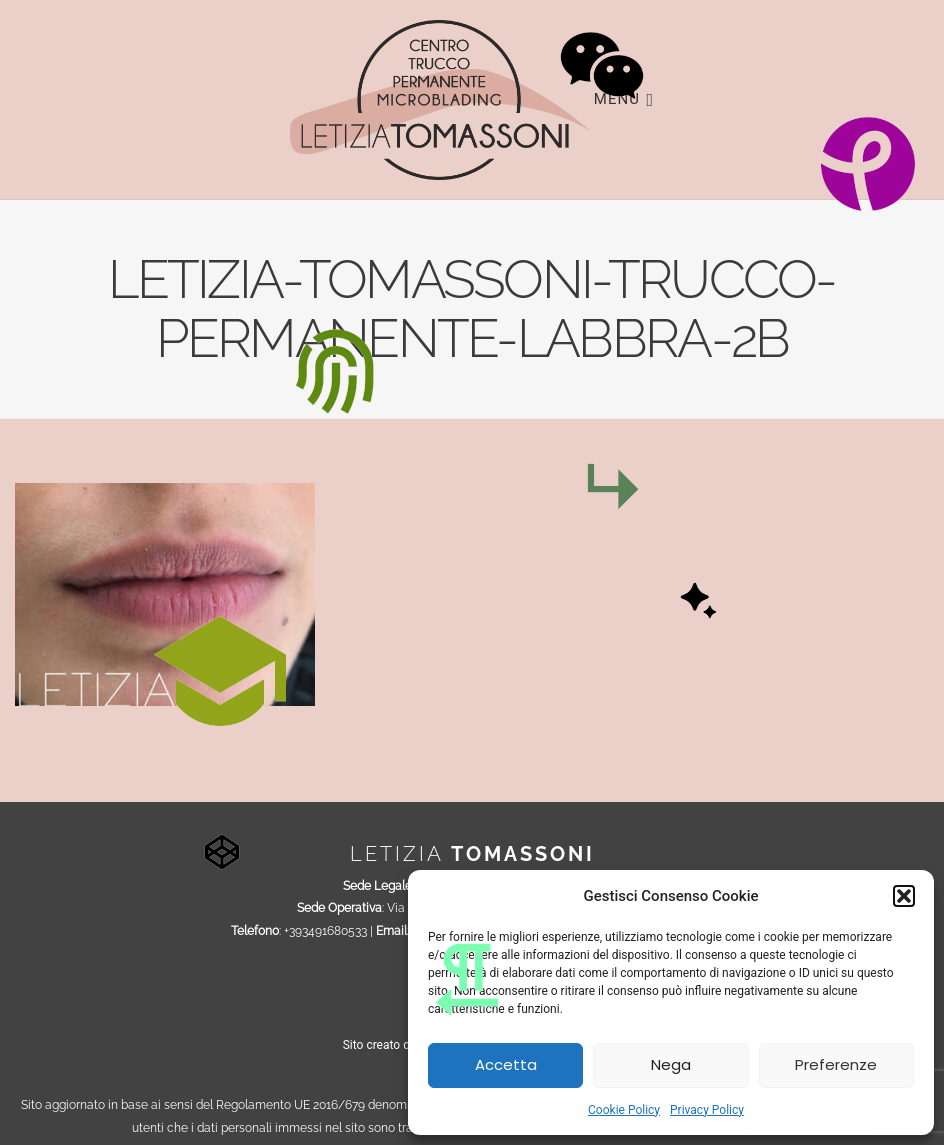 This screenshot has width=944, height=1145. Describe the element at coordinates (222, 852) in the screenshot. I see `open CodePen website or app` at that location.